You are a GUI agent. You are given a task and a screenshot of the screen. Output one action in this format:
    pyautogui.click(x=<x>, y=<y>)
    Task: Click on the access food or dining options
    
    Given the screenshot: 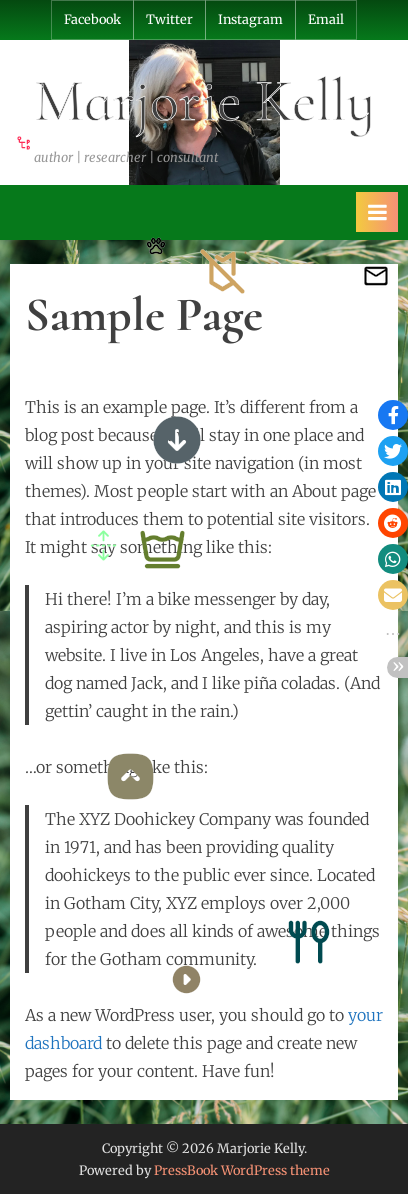 What is the action you would take?
    pyautogui.click(x=309, y=941)
    